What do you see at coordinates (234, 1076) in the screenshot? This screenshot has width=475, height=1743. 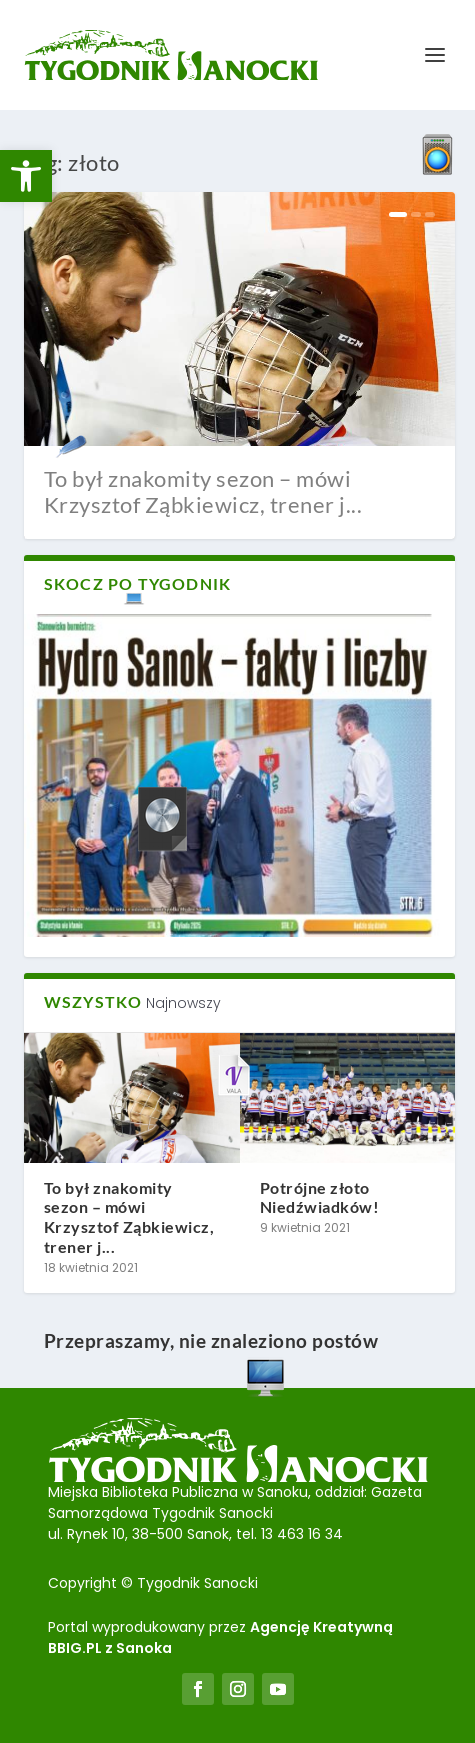 I see `vala source code file` at bounding box center [234, 1076].